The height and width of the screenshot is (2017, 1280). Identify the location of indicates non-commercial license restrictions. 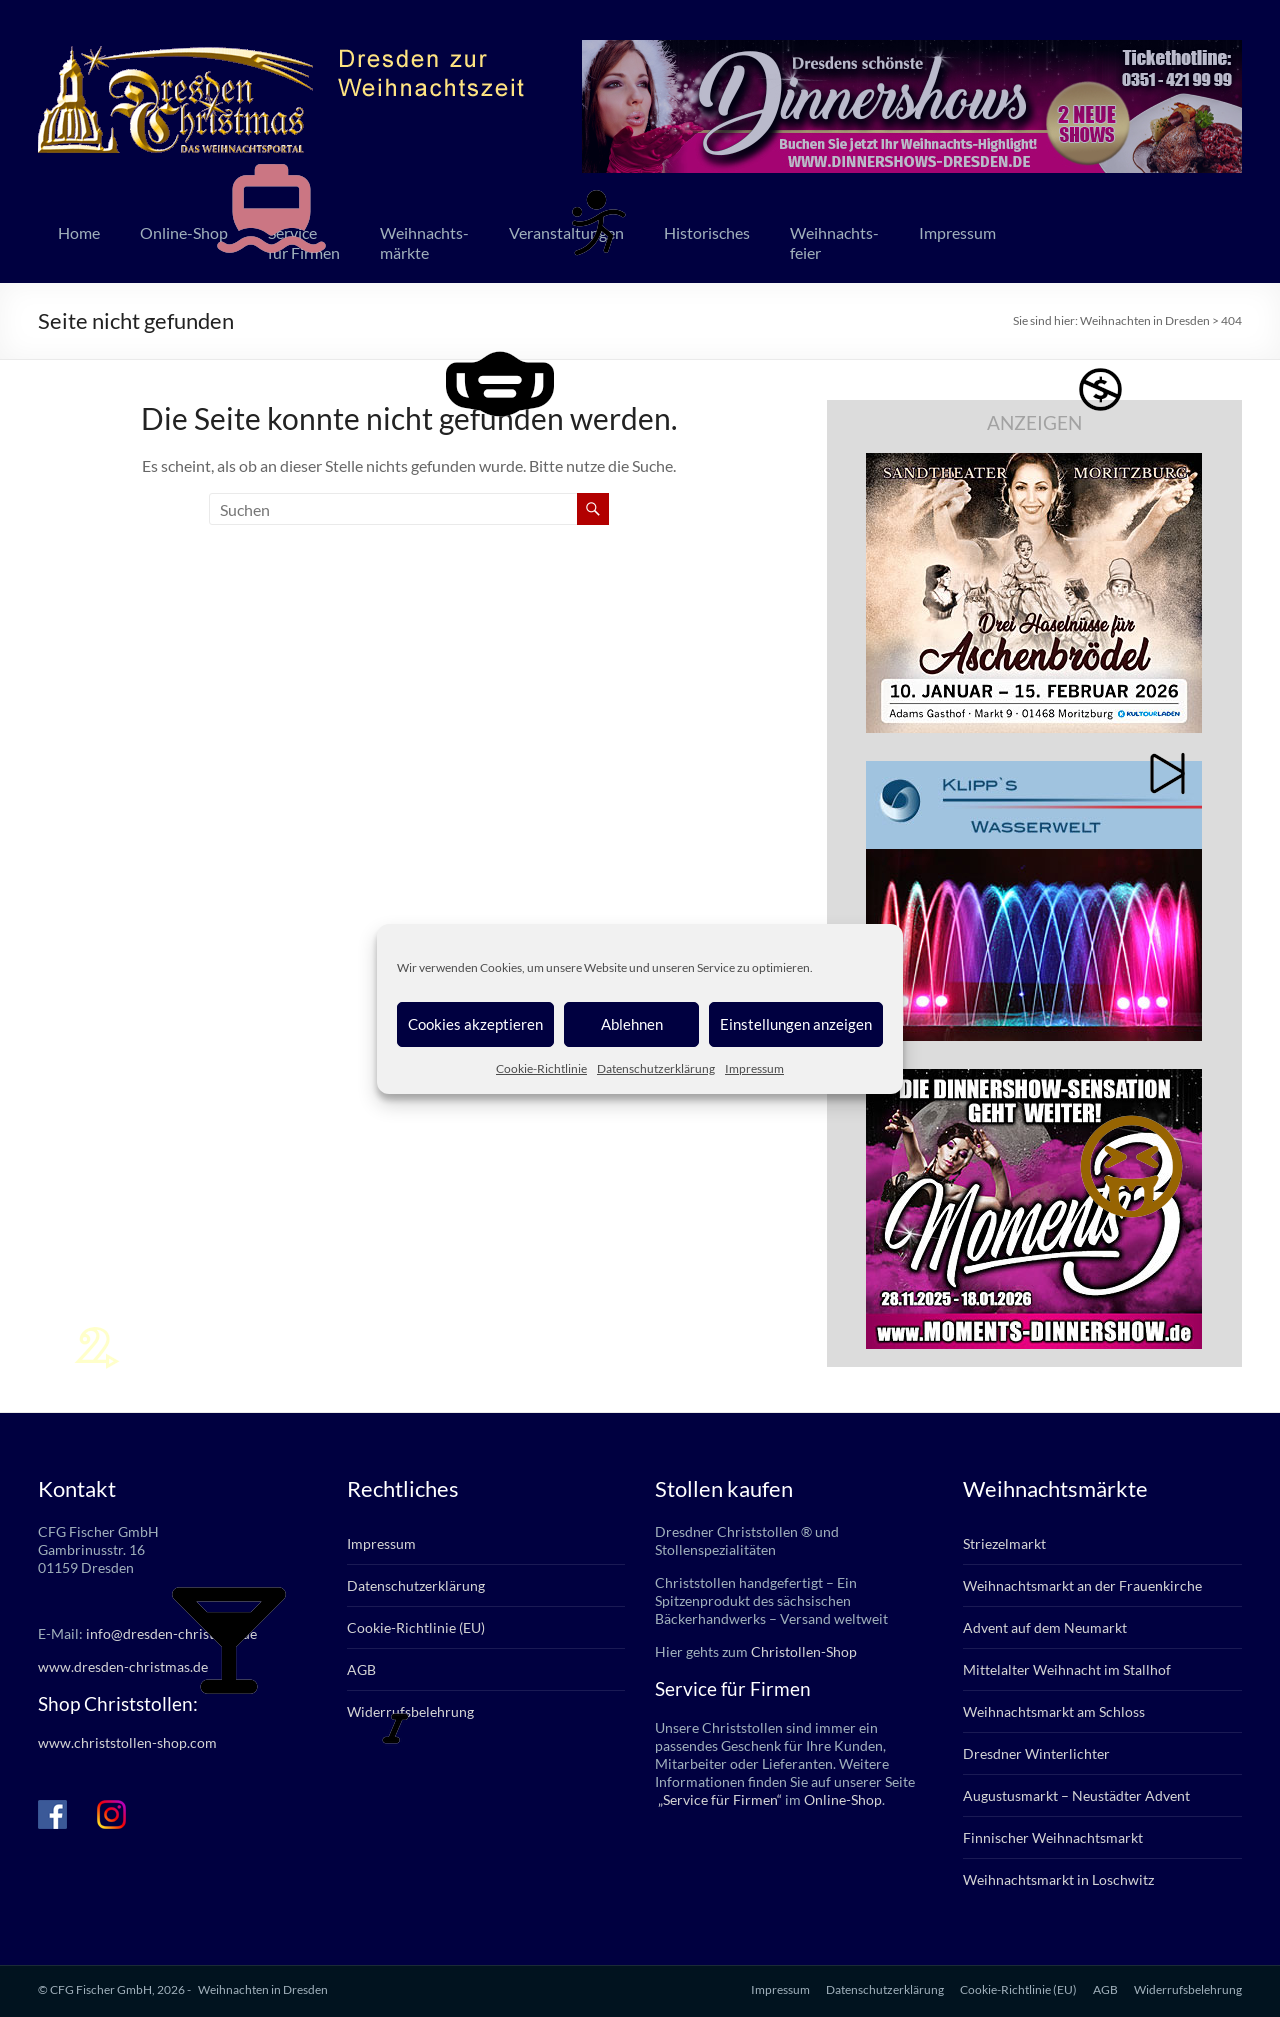
(1100, 389).